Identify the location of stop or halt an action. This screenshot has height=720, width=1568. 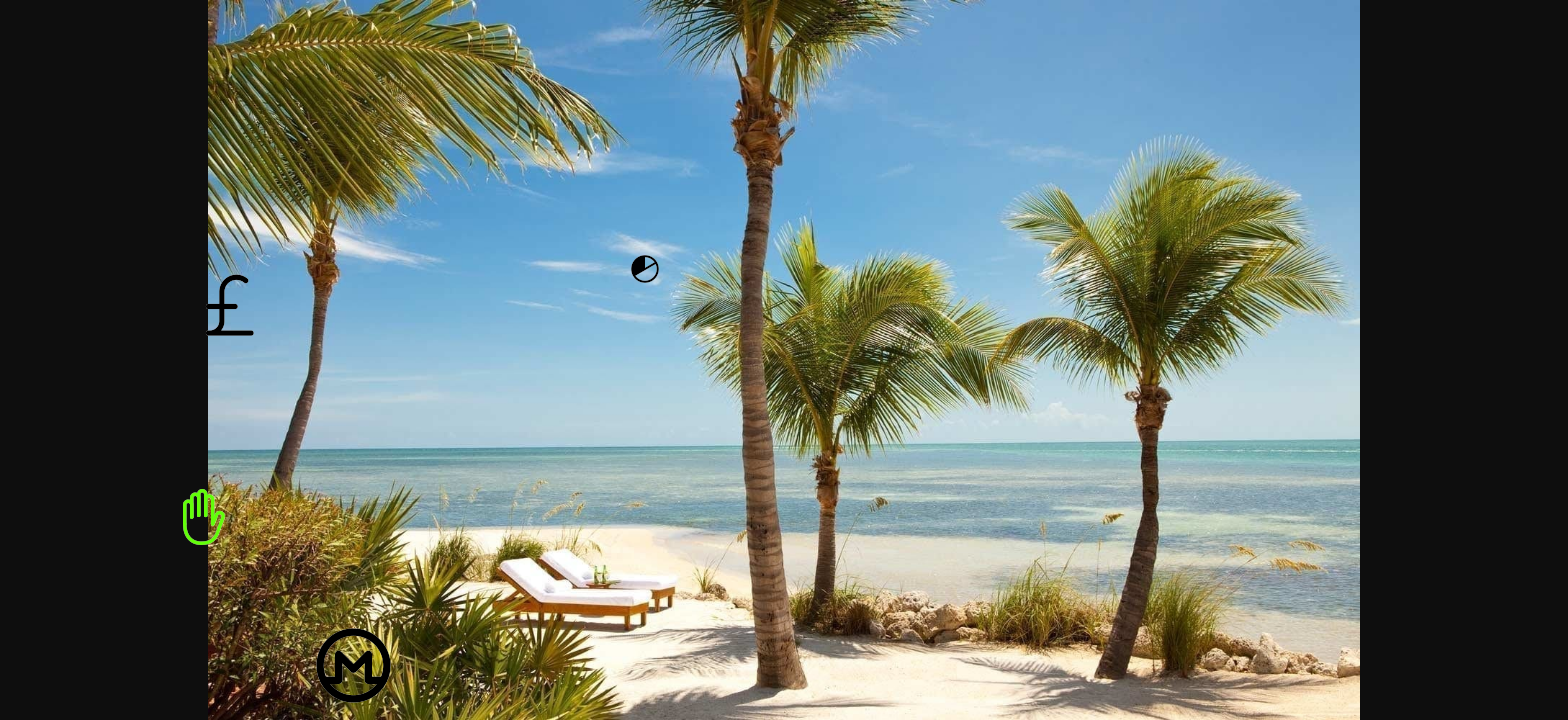
(204, 517).